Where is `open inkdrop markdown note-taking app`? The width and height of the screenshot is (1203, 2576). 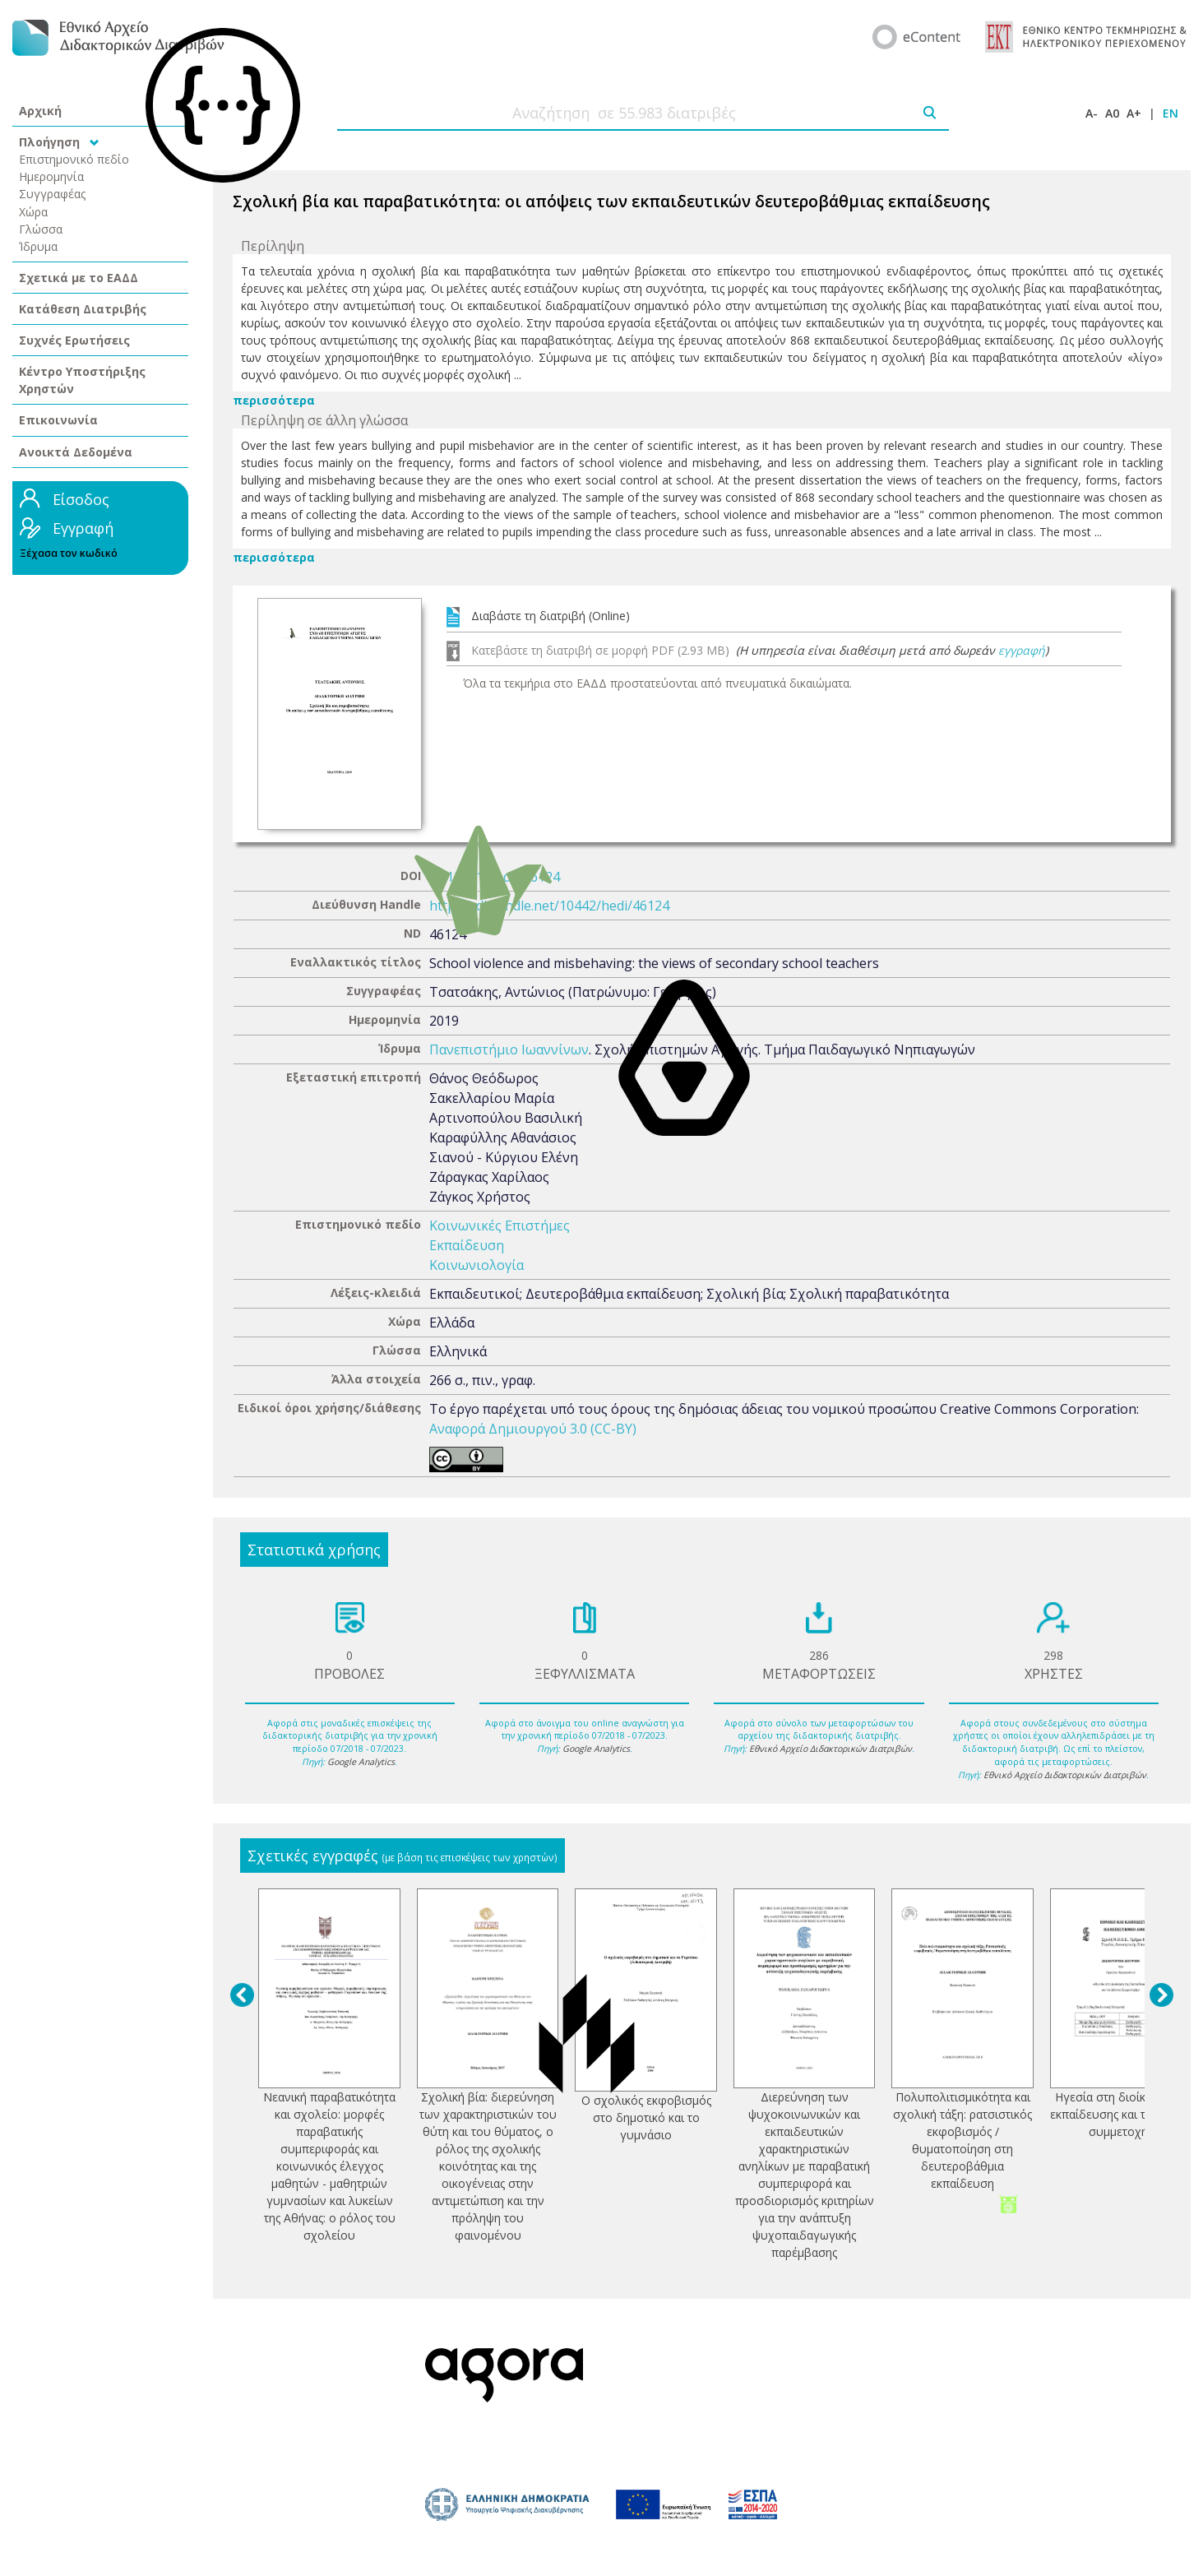
open inkdrop markdown note-taking app is located at coordinates (684, 1058).